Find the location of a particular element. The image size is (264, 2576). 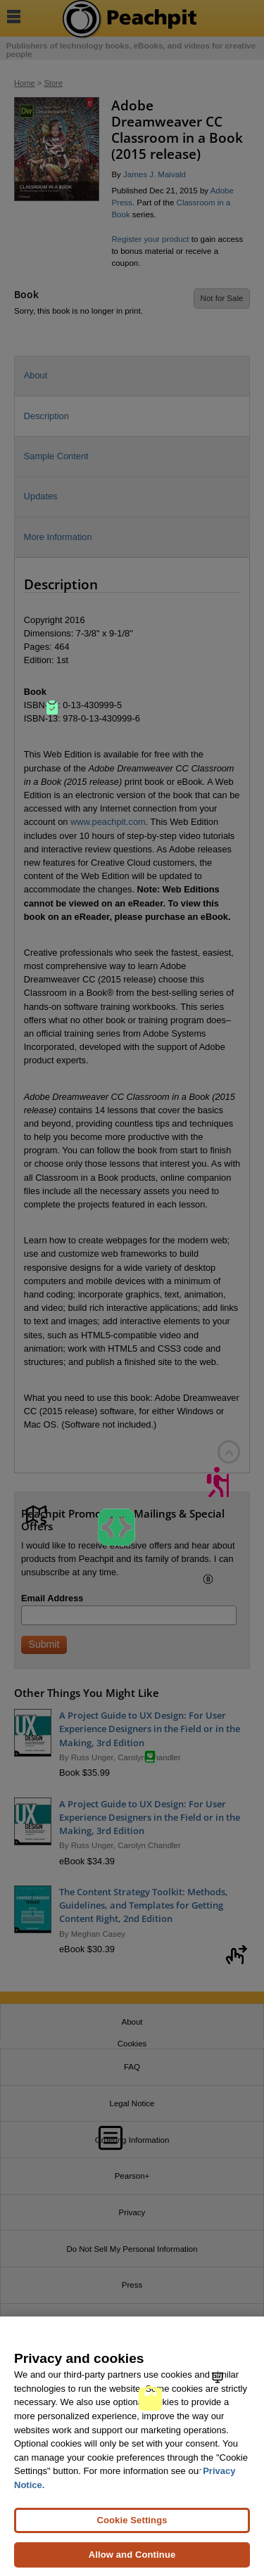

indicates active developer badge status on Discord is located at coordinates (116, 1527).